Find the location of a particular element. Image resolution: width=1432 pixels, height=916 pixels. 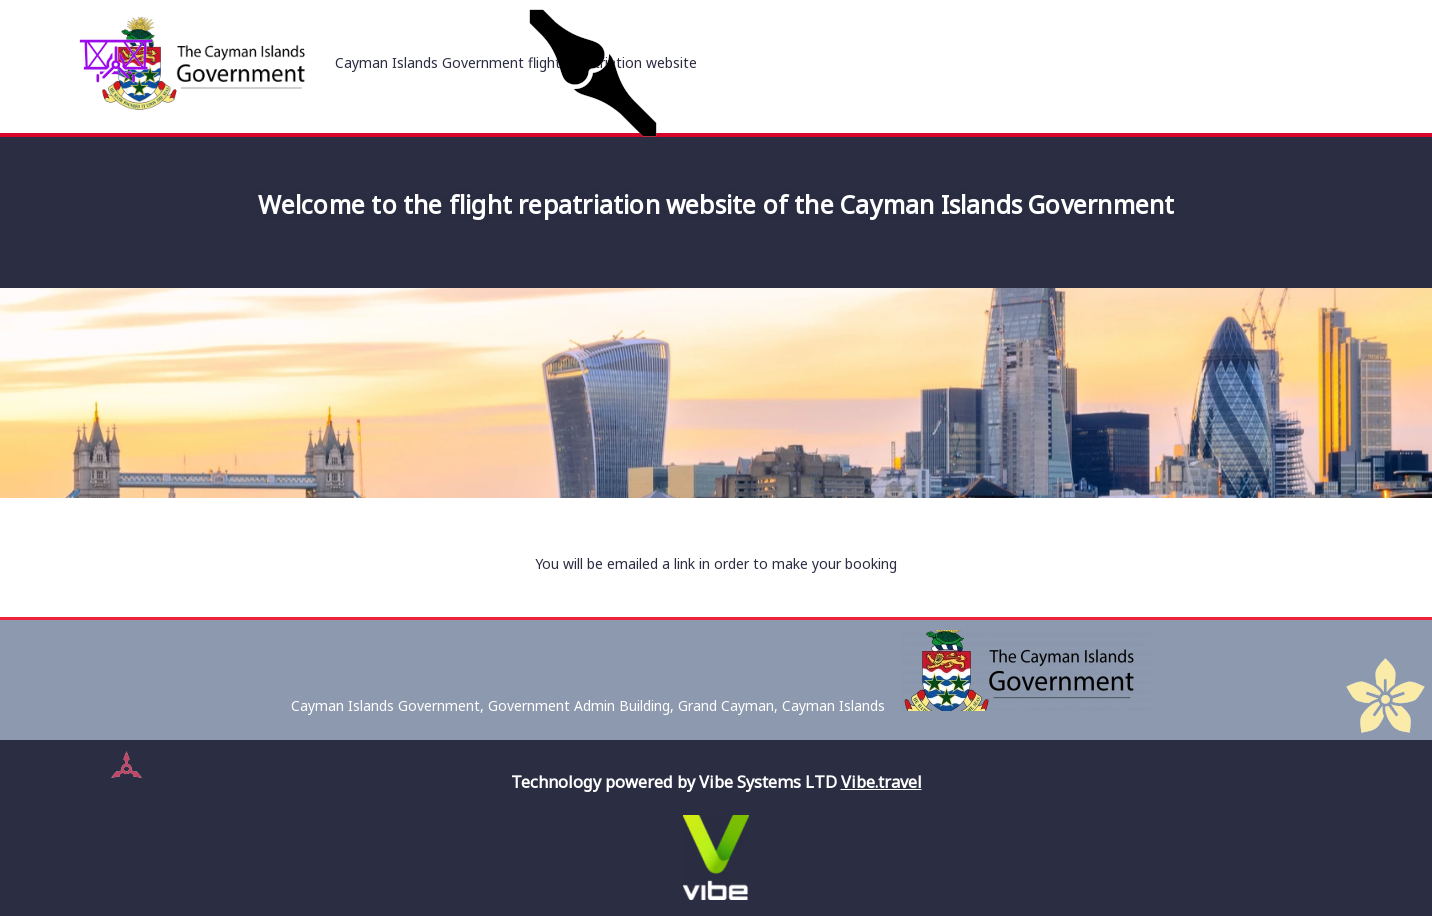

view joint or bone health information is located at coordinates (593, 73).